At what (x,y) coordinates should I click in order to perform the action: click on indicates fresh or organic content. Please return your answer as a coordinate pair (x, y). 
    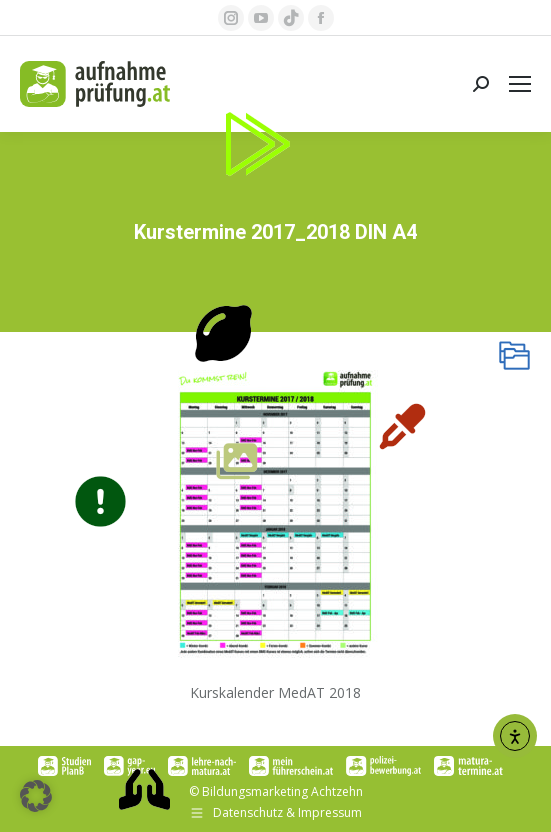
    Looking at the image, I should click on (223, 333).